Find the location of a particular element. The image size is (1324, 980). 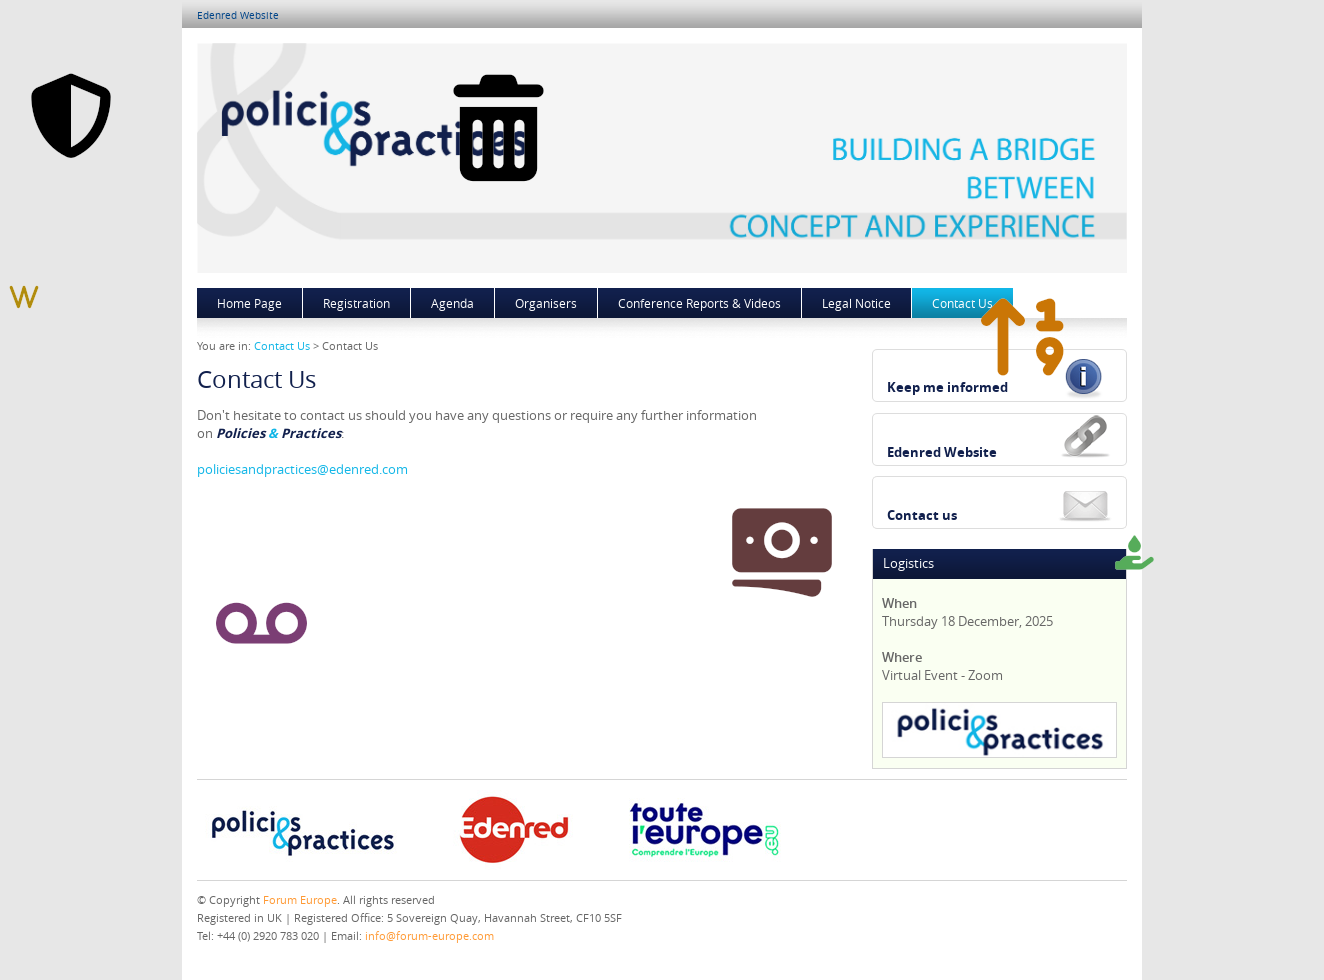

view your wallet or account balance is located at coordinates (782, 551).